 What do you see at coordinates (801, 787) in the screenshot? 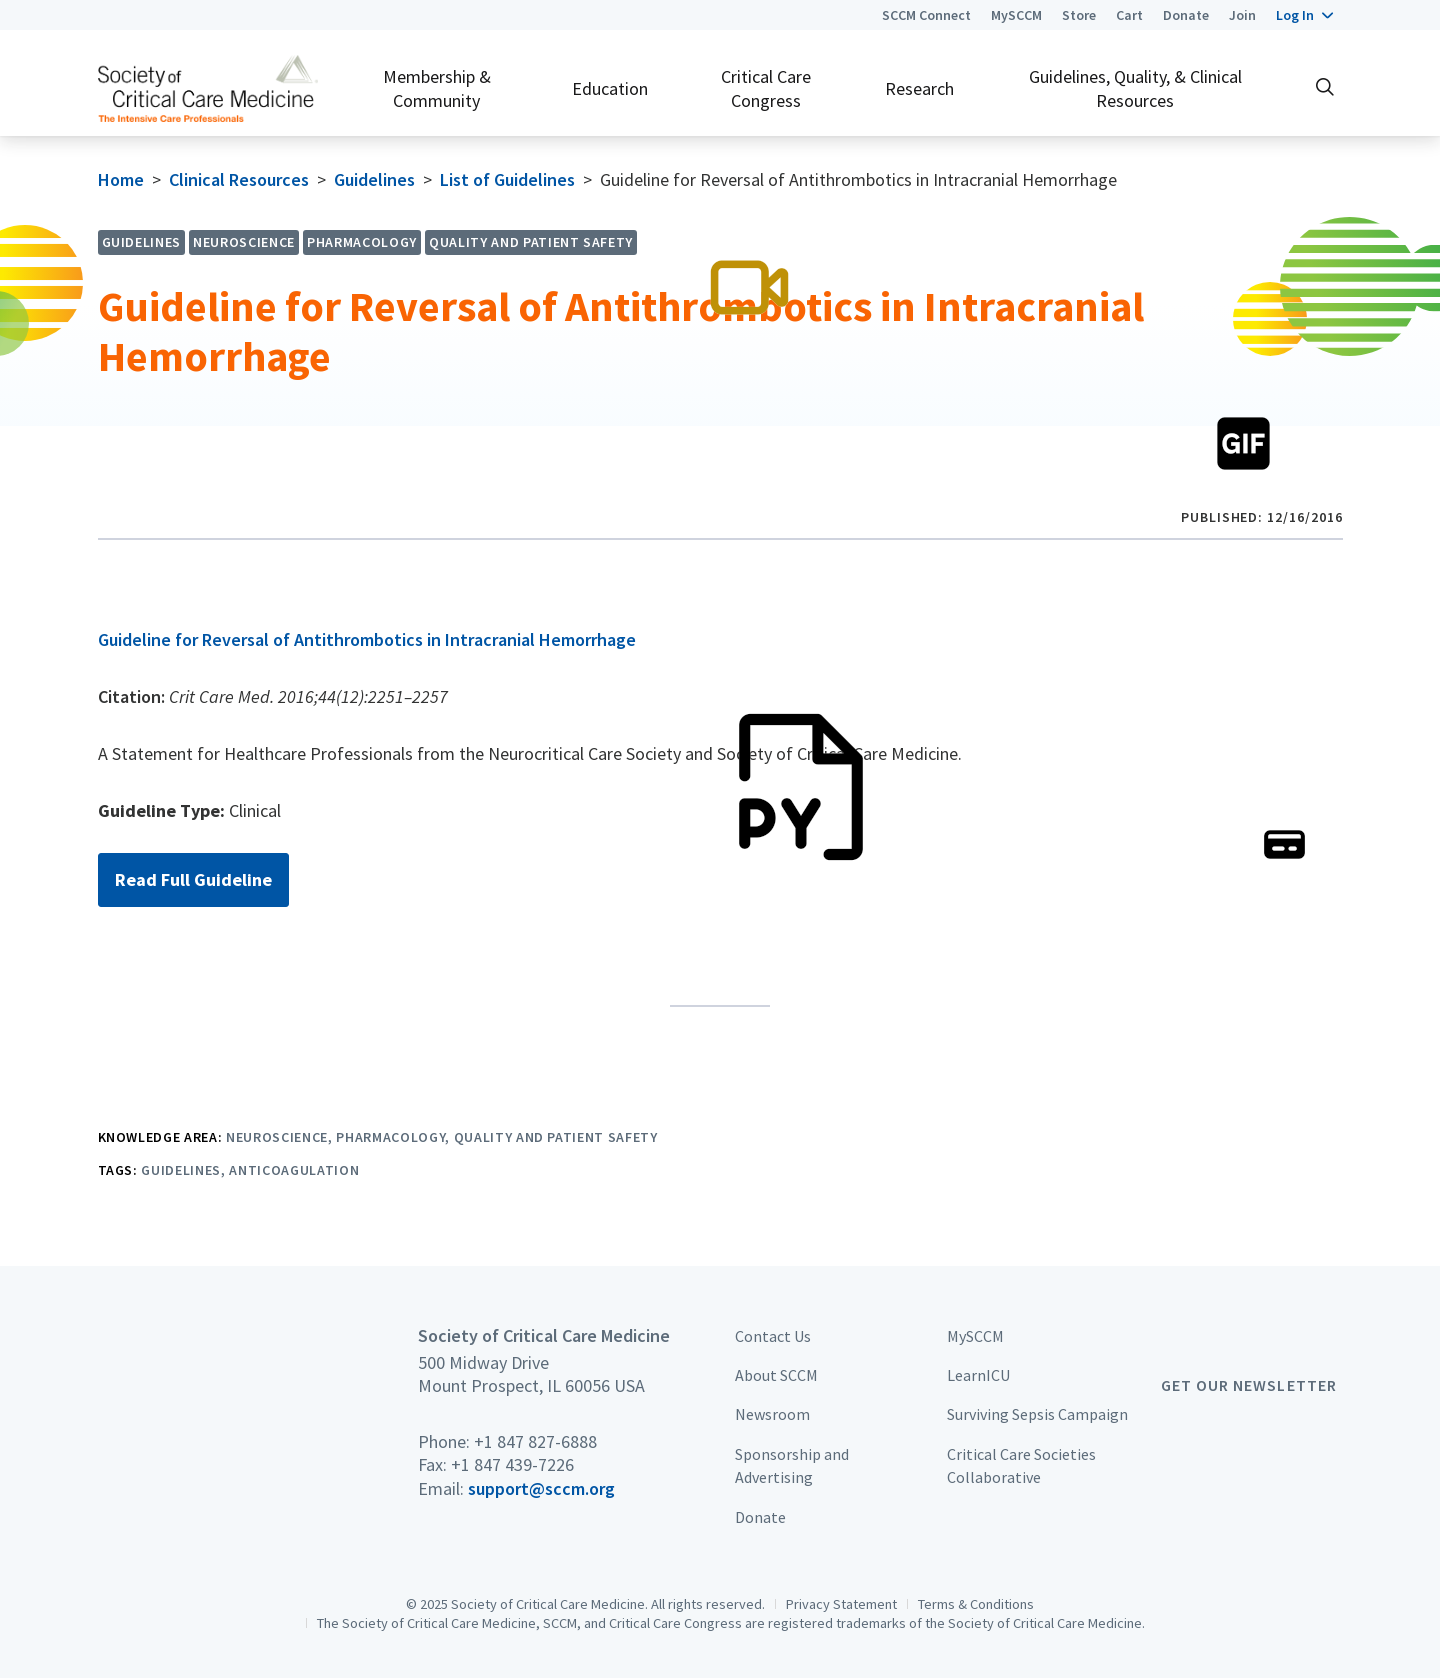
I see `a python script or .py file` at bounding box center [801, 787].